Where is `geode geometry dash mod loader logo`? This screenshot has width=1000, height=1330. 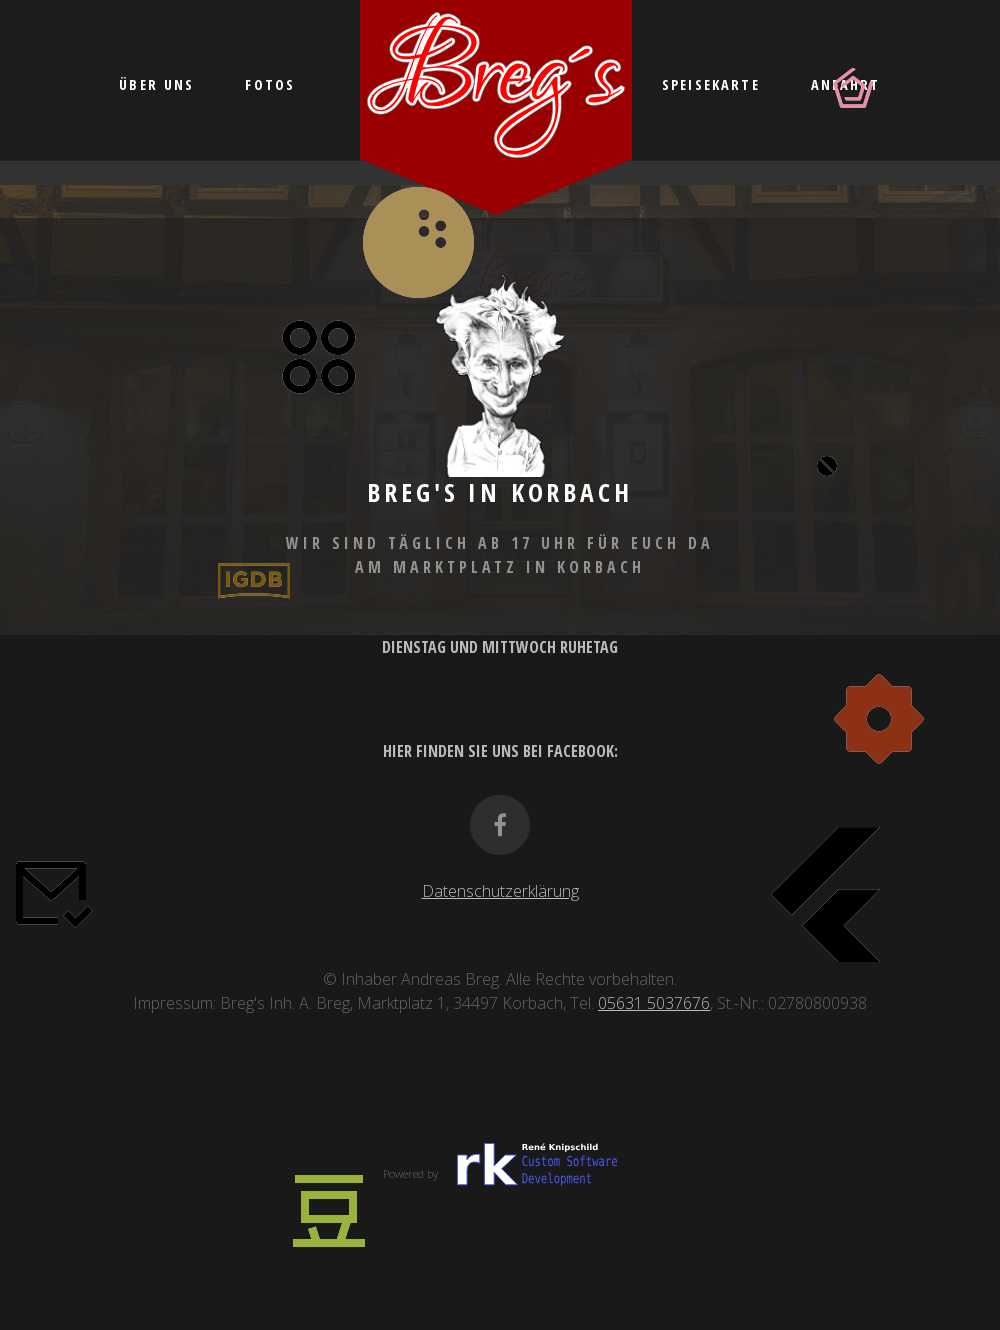
geode geometry dash mod loader logo is located at coordinates (853, 88).